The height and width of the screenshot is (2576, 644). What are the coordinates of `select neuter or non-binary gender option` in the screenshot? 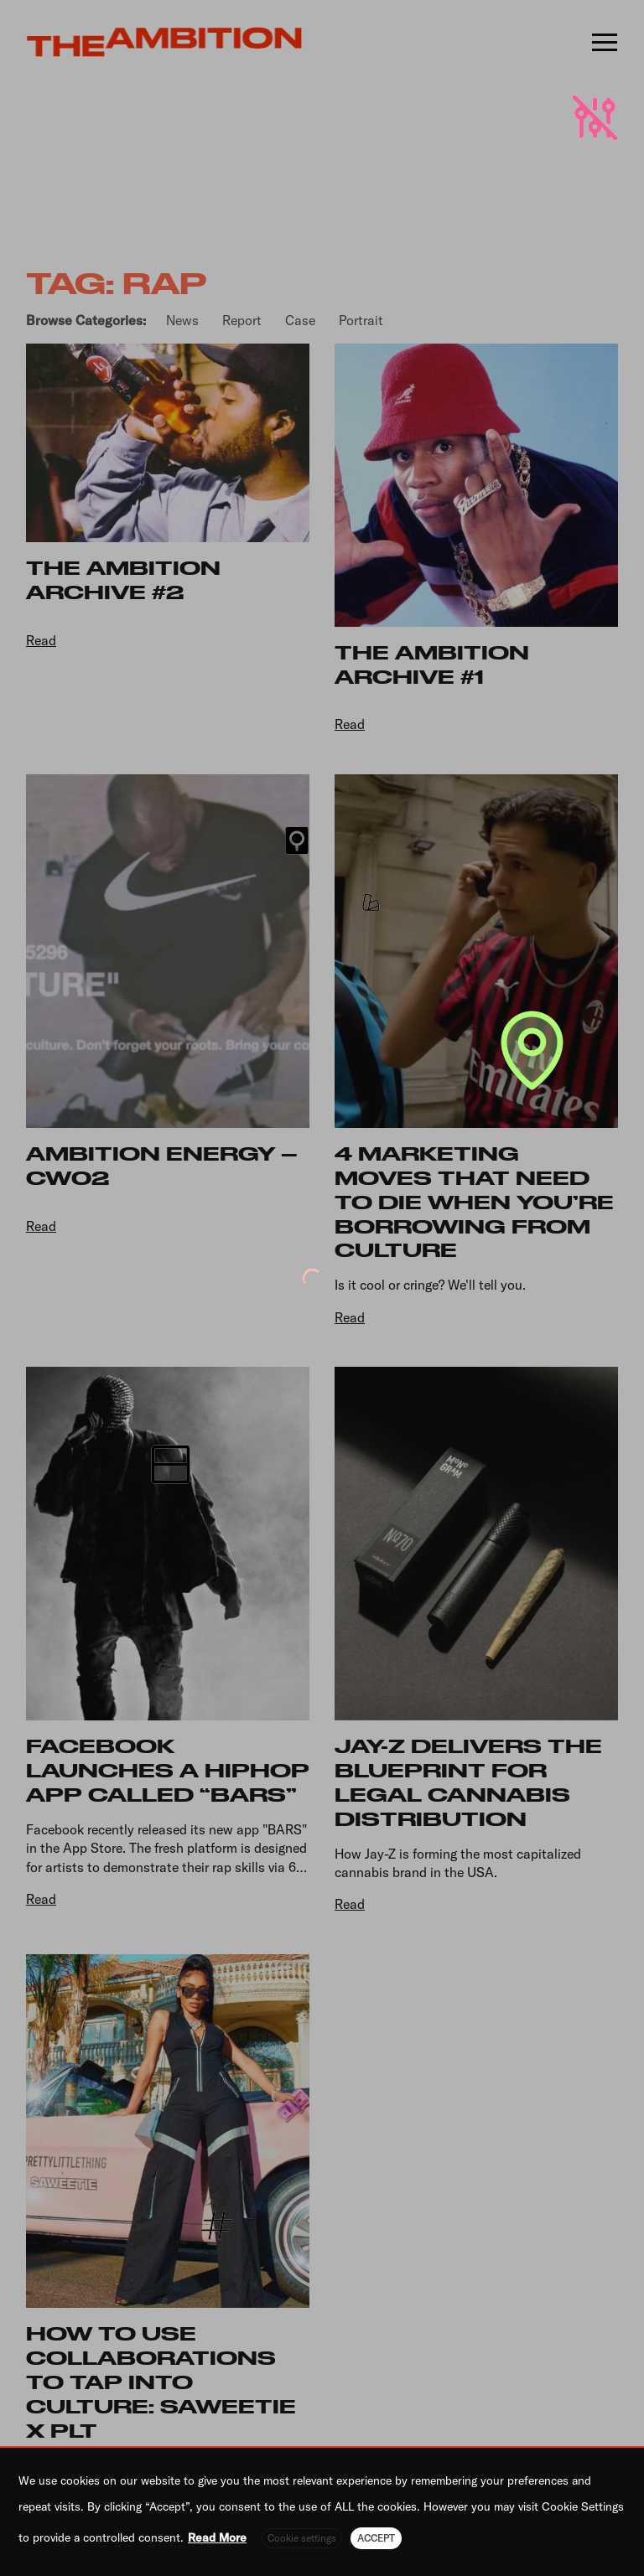 It's located at (297, 841).